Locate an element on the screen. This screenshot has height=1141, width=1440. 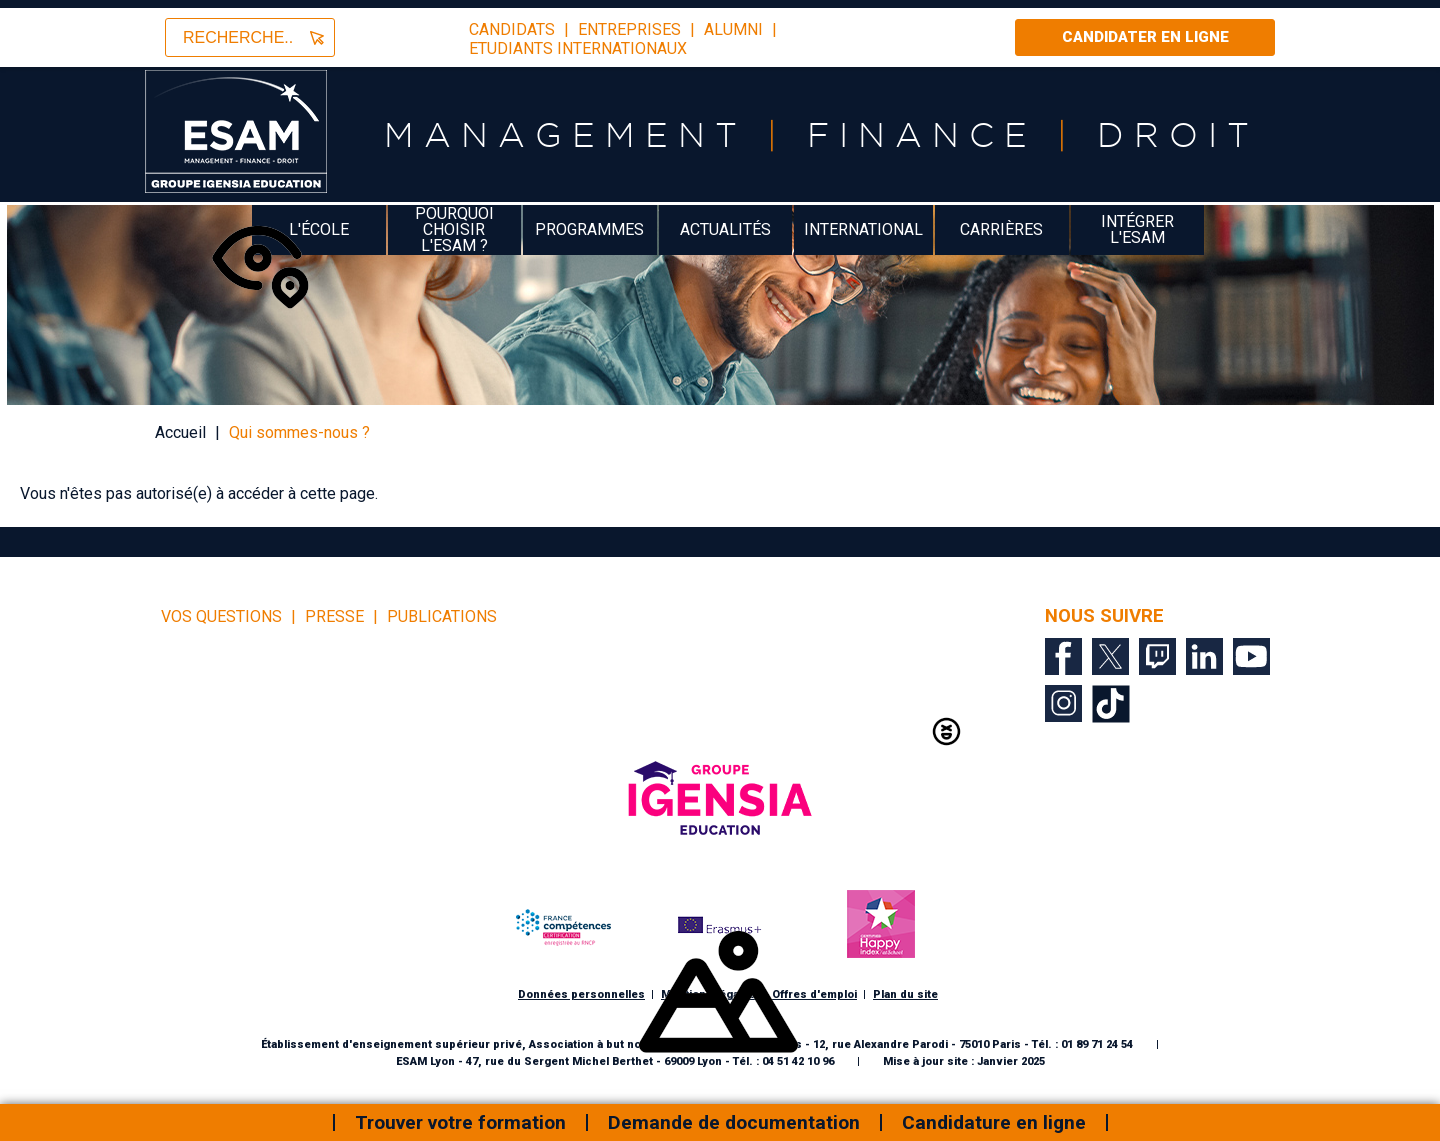
view landscape or nature photos is located at coordinates (718, 1000).